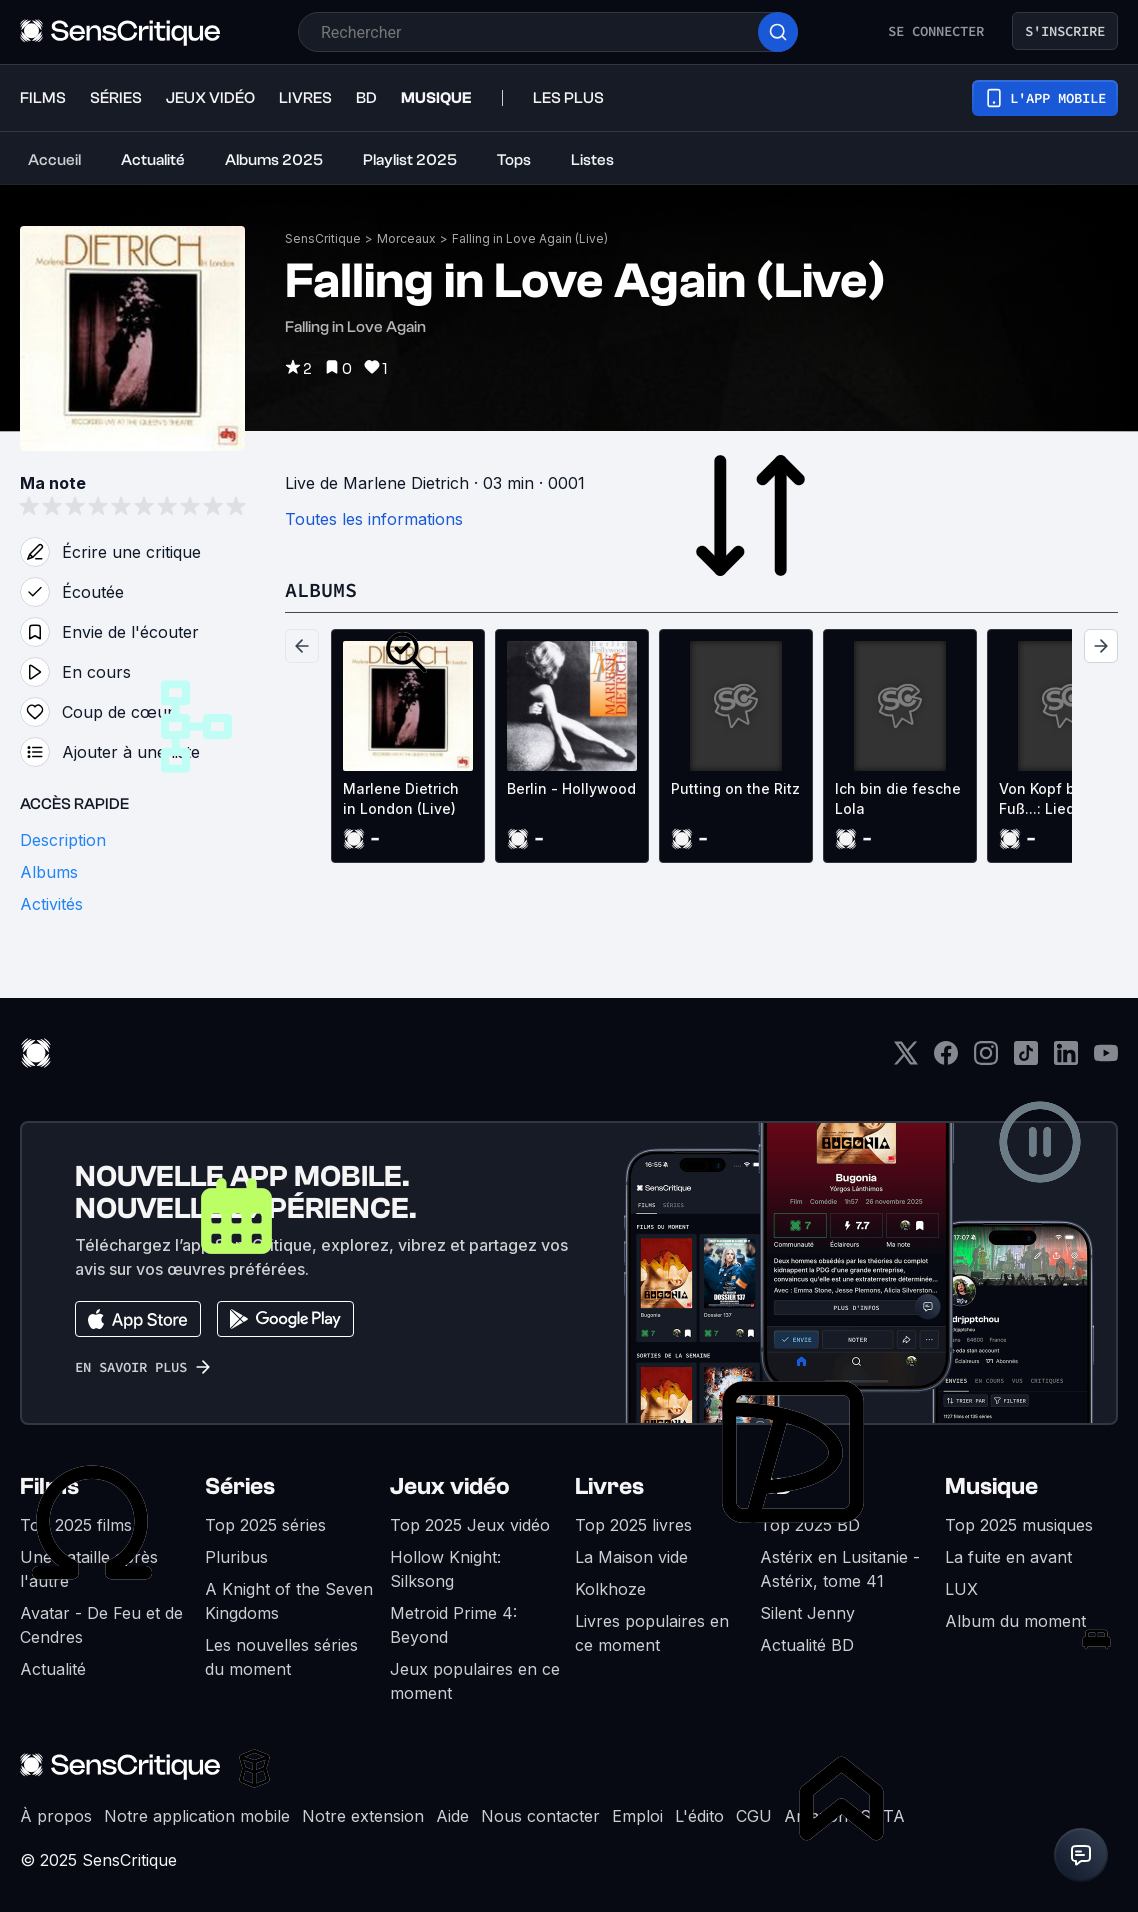 Image resolution: width=1138 pixels, height=1912 pixels. I want to click on view database schema structure, so click(194, 726).